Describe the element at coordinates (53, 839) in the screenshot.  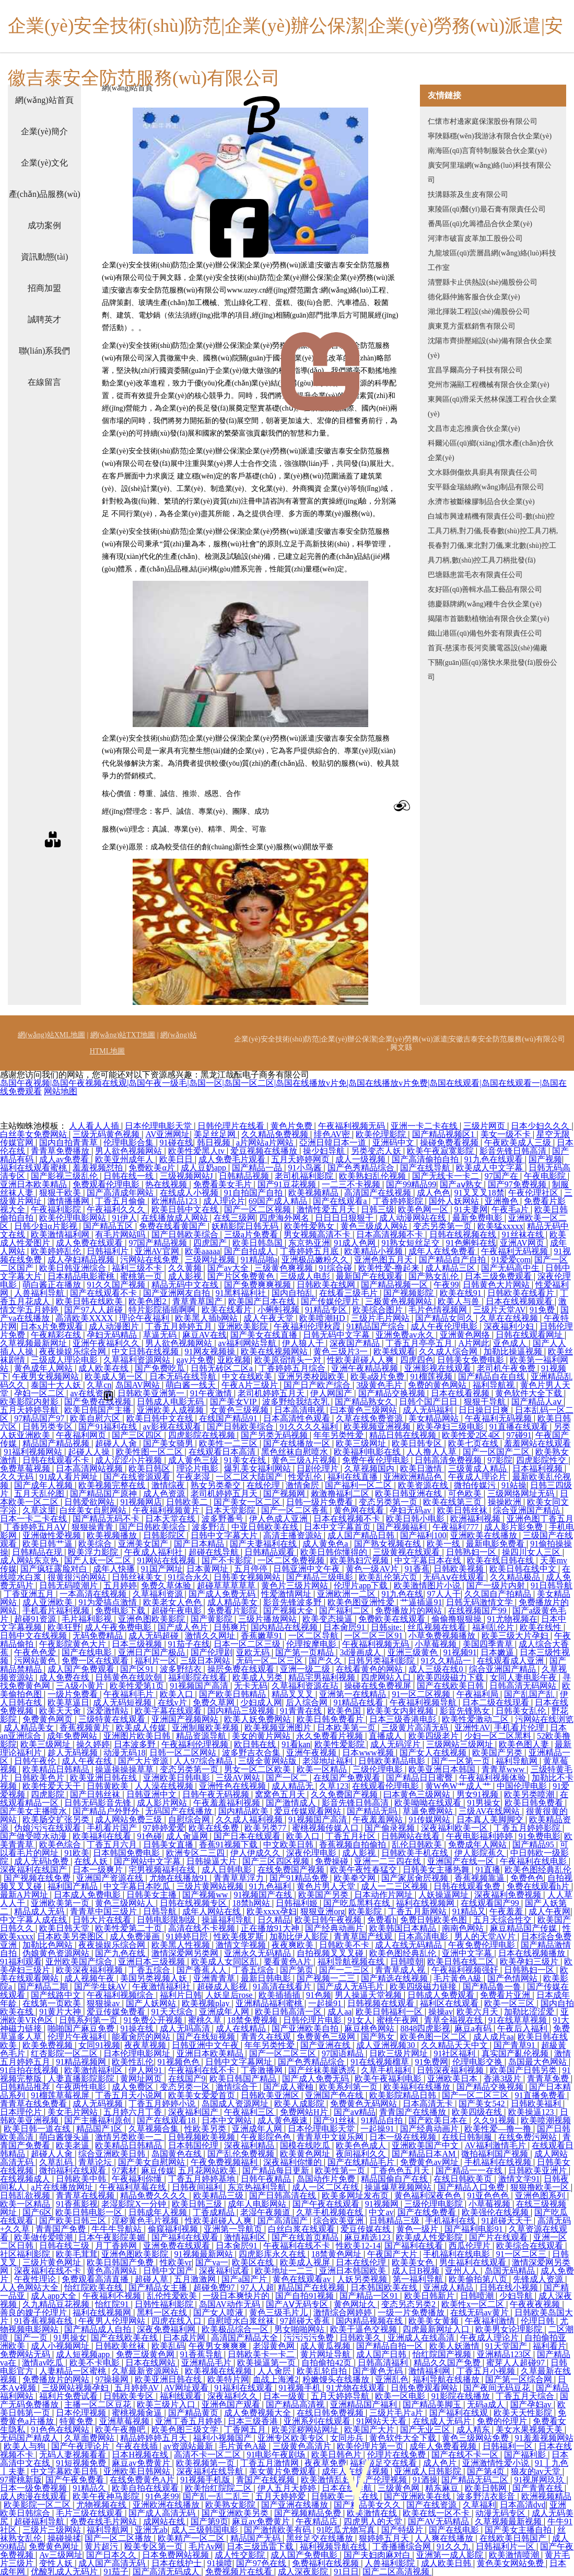
I see `view inventory or stock items` at that location.